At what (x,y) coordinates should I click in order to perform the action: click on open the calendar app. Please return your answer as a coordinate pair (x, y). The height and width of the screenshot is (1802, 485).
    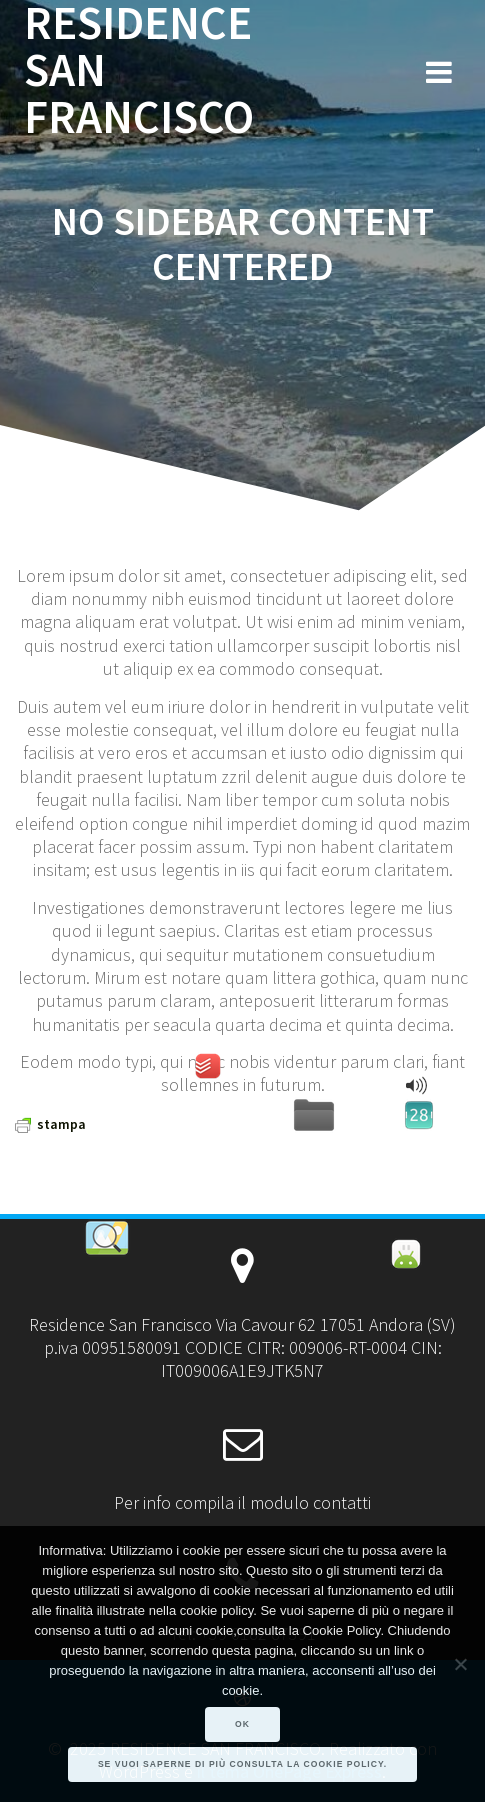
    Looking at the image, I should click on (419, 1115).